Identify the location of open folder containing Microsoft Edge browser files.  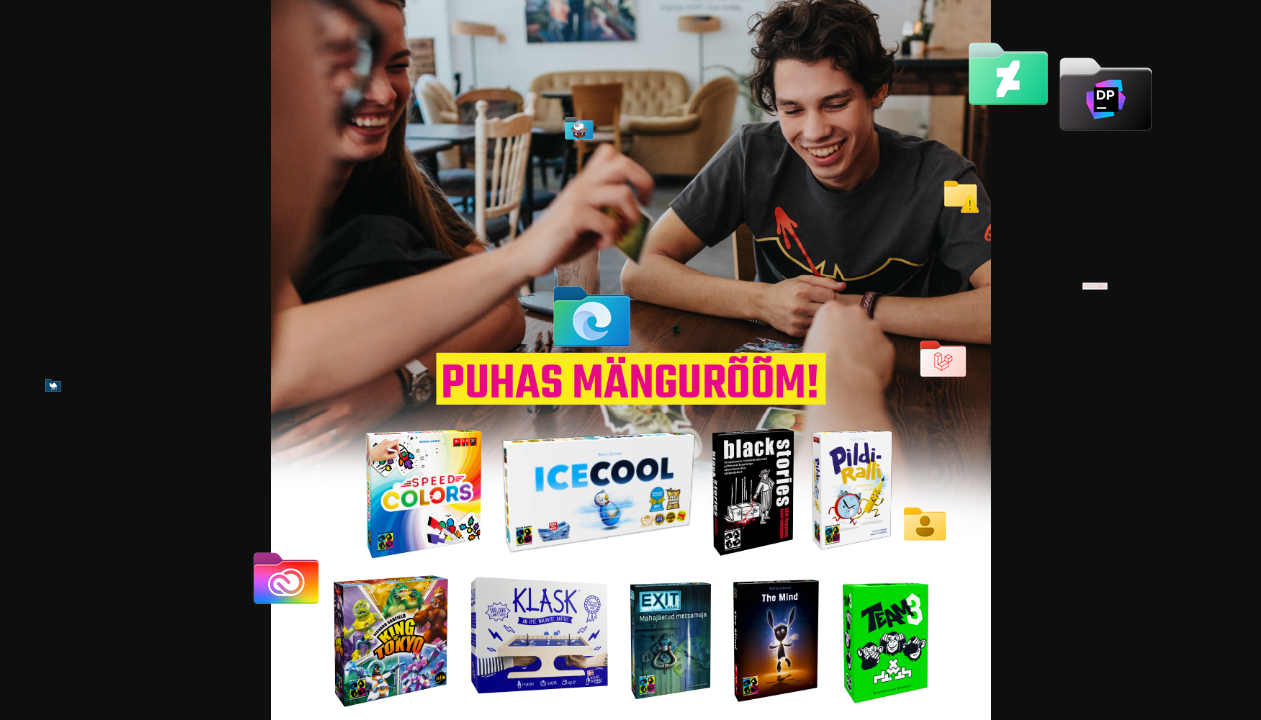
(591, 318).